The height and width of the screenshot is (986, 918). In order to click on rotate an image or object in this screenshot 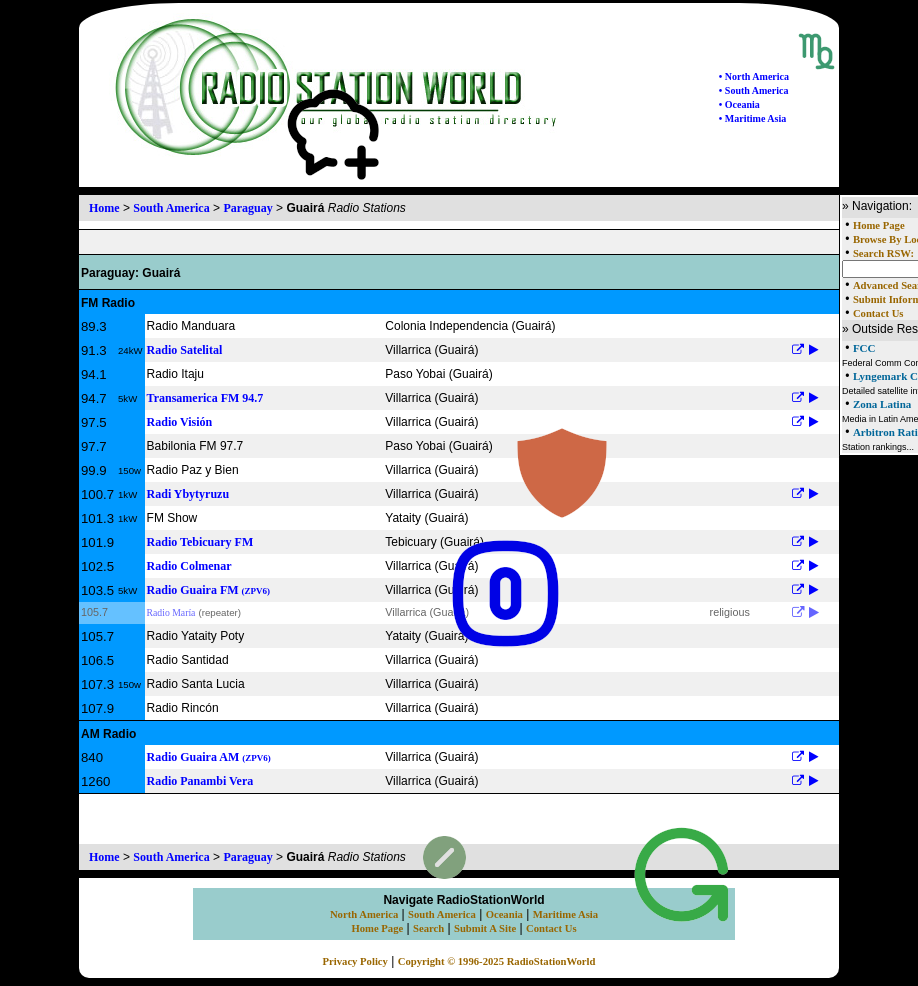, I will do `click(681, 874)`.